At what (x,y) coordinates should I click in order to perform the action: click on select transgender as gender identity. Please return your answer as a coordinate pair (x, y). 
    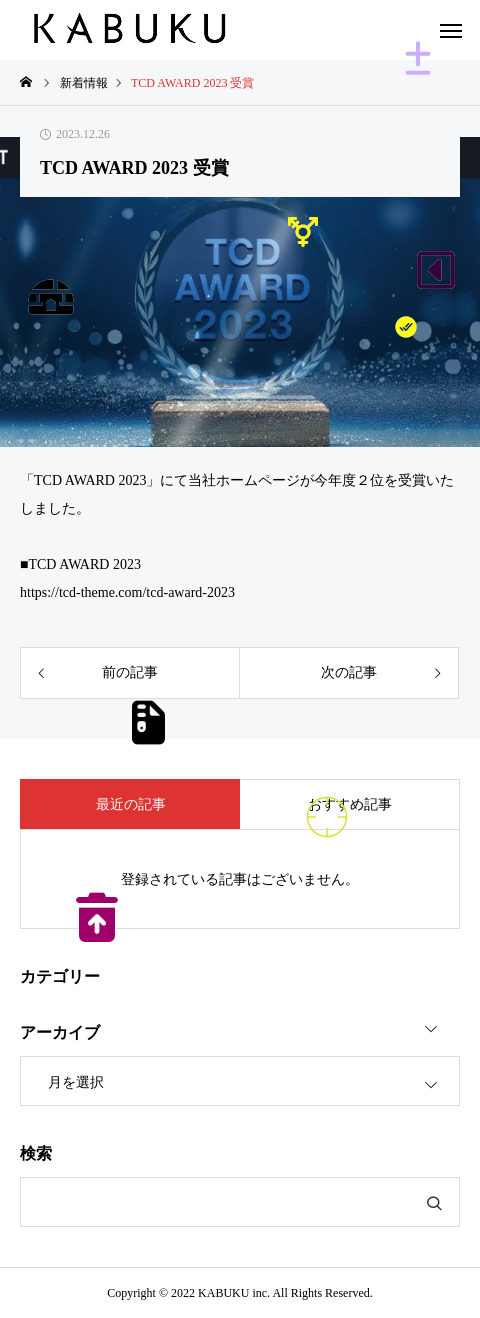
    Looking at the image, I should click on (303, 232).